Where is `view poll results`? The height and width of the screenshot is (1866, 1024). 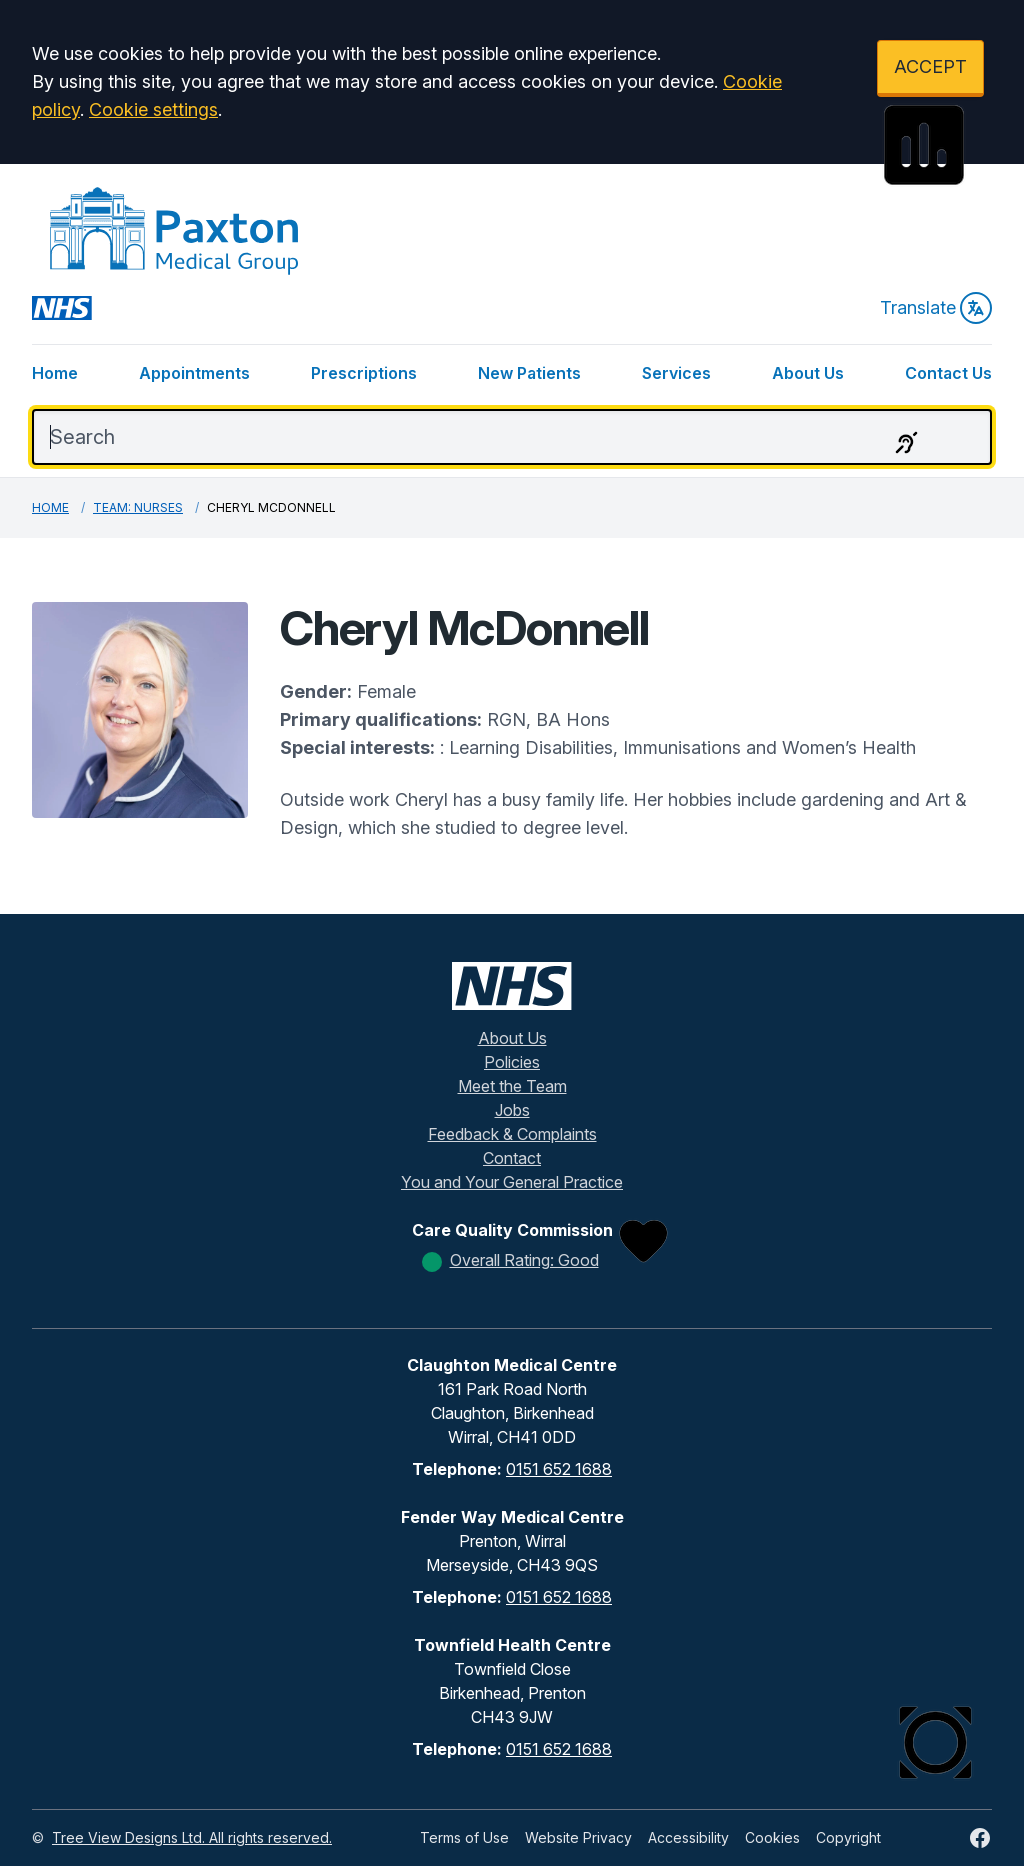
view poll results is located at coordinates (924, 145).